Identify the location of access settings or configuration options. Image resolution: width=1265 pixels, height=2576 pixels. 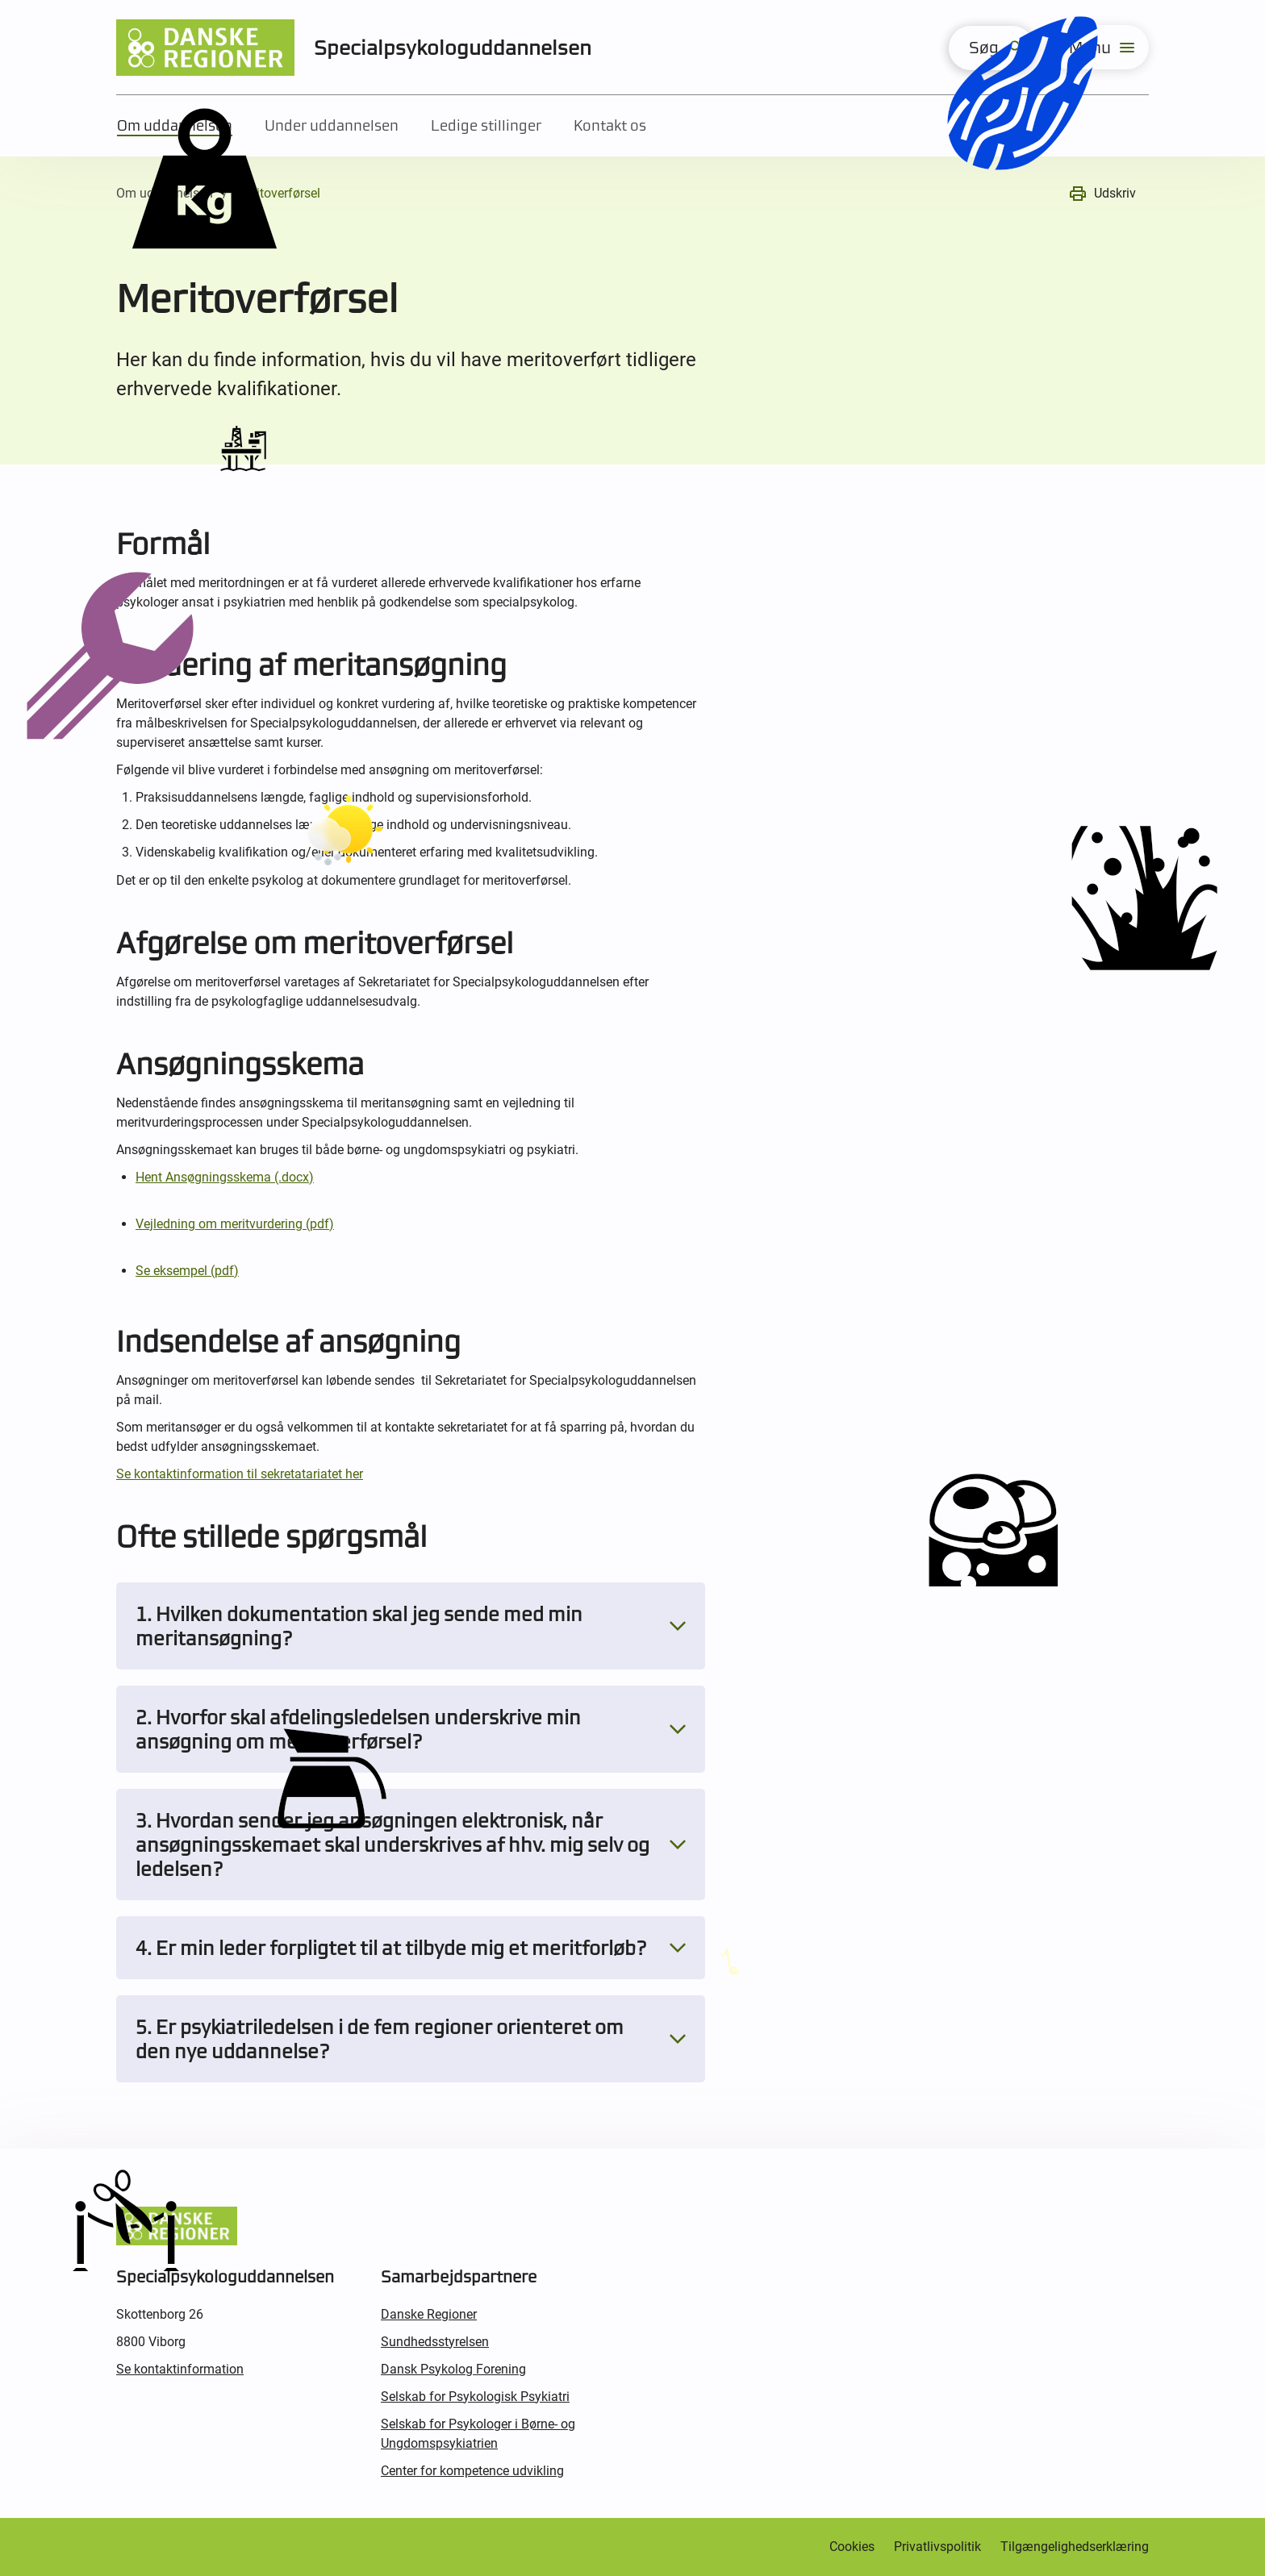
(111, 656).